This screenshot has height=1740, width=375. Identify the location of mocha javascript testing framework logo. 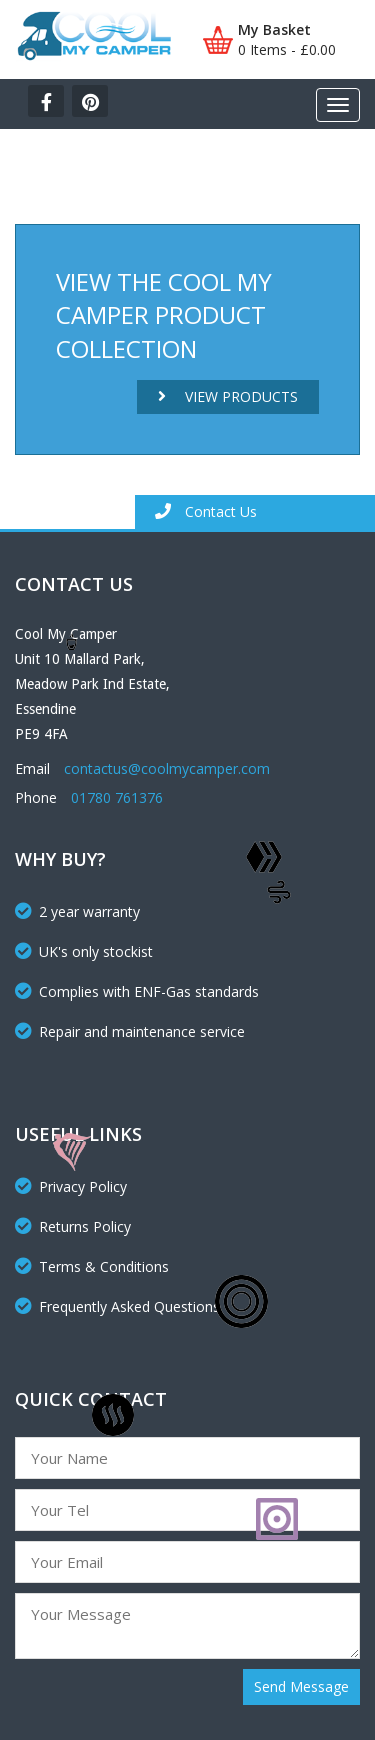
(71, 641).